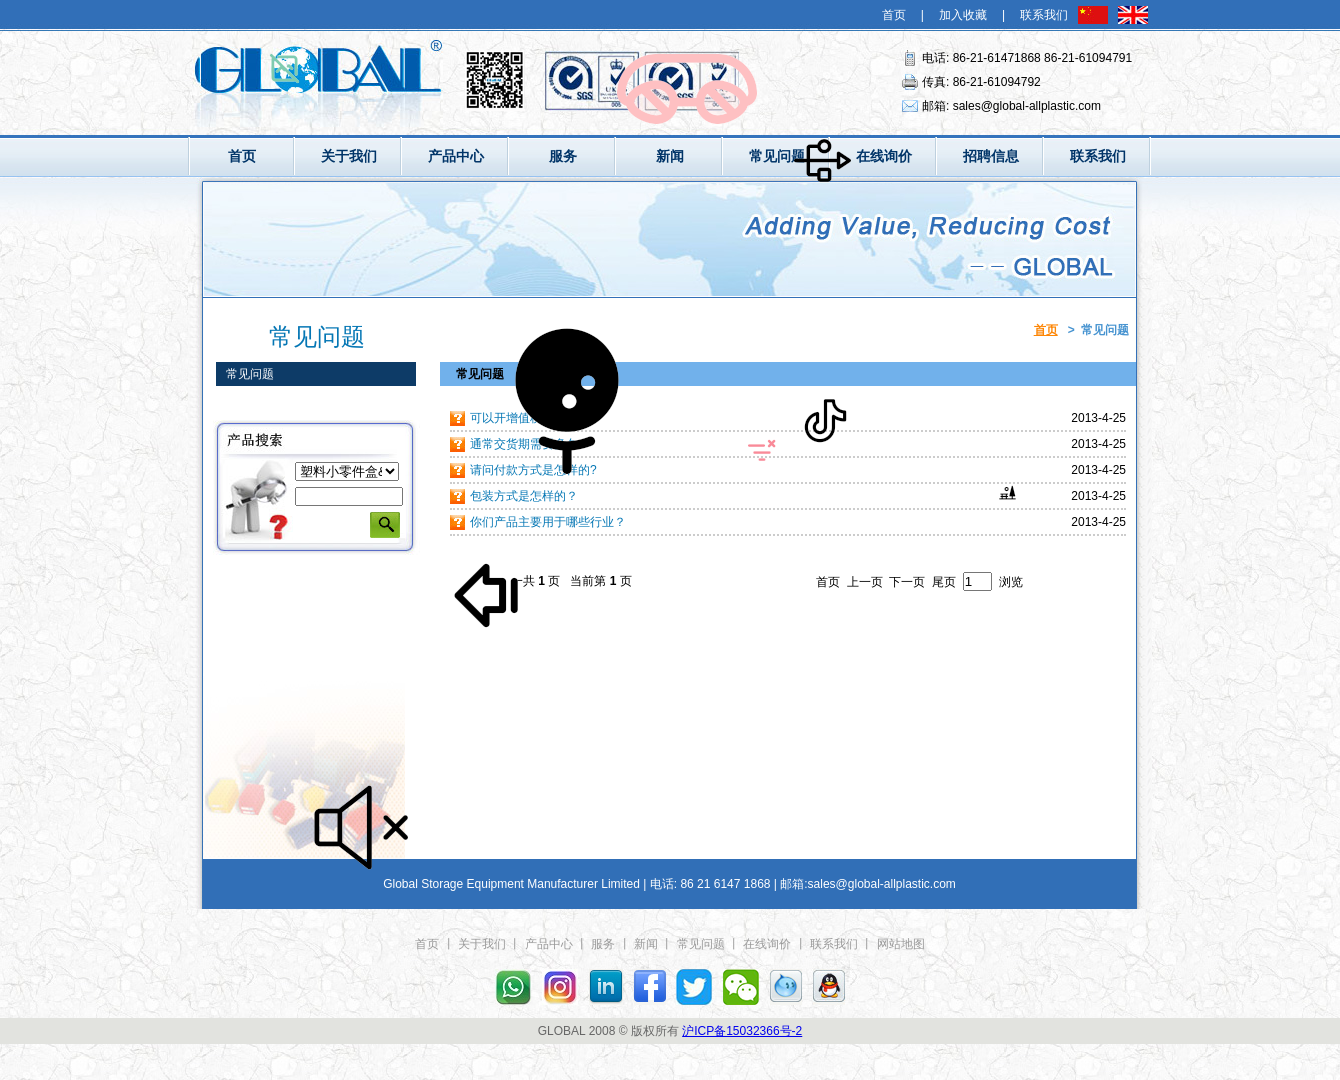 Image resolution: width=1340 pixels, height=1080 pixels. I want to click on open TikTok app, so click(825, 421).